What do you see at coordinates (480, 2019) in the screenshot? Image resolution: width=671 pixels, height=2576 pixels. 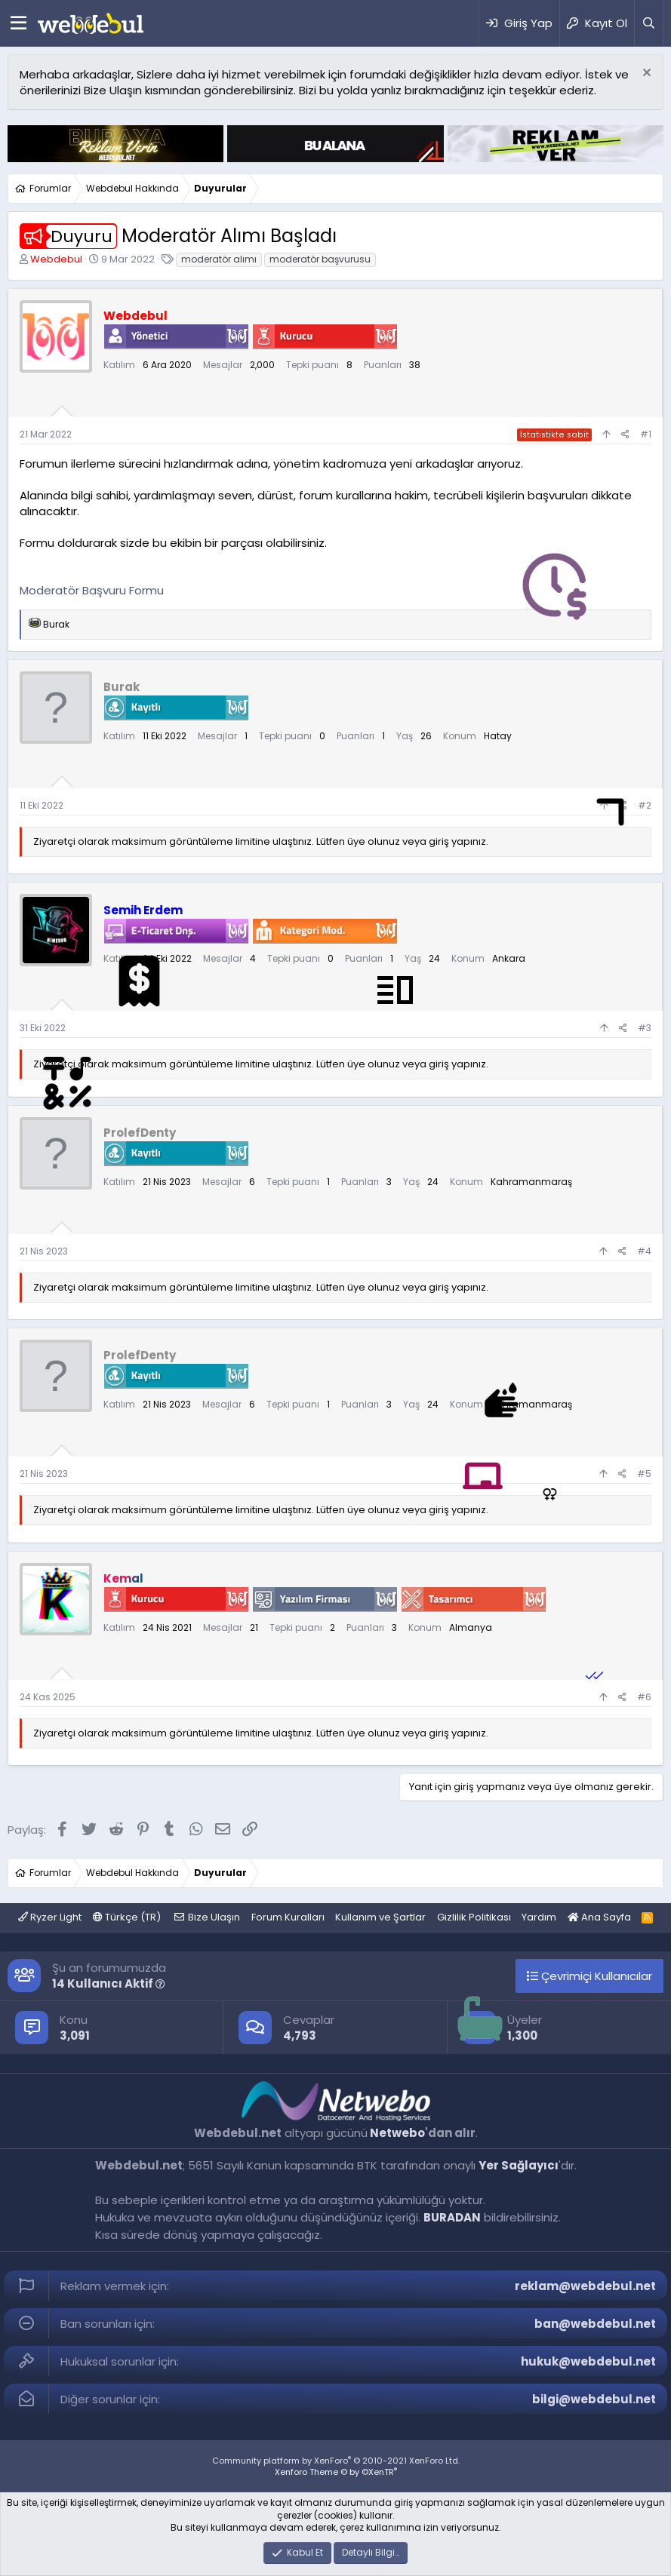 I see `indicates bathroom amenity available` at bounding box center [480, 2019].